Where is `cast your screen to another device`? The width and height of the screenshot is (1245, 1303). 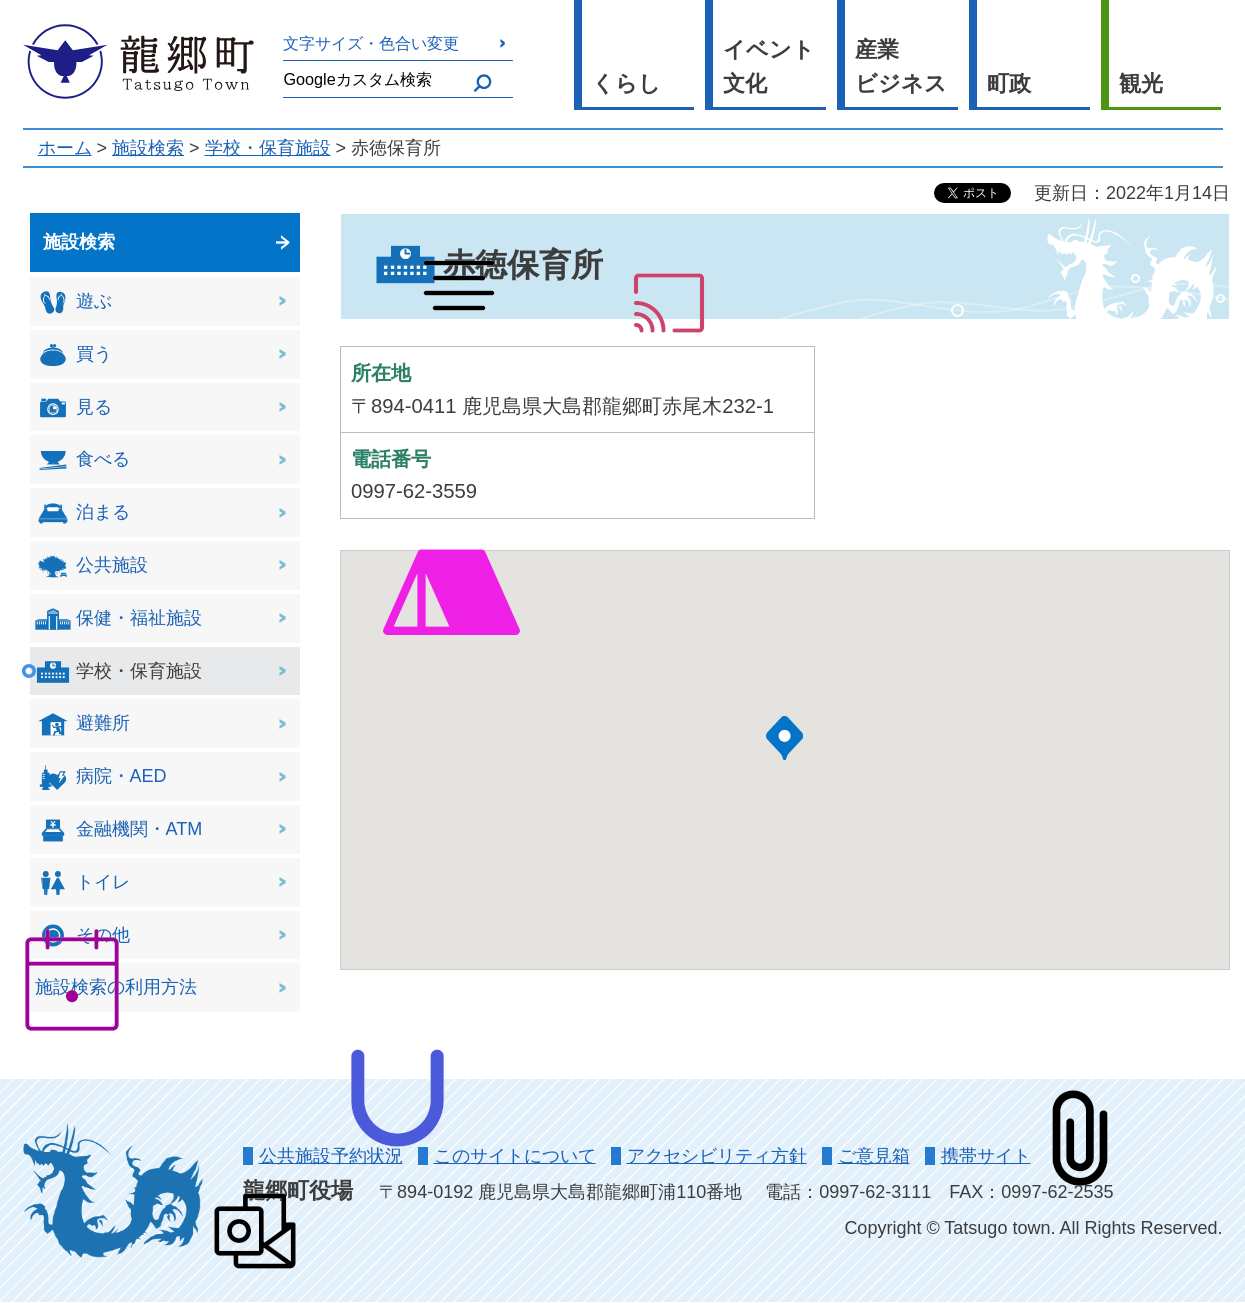 cast your screen to another device is located at coordinates (669, 303).